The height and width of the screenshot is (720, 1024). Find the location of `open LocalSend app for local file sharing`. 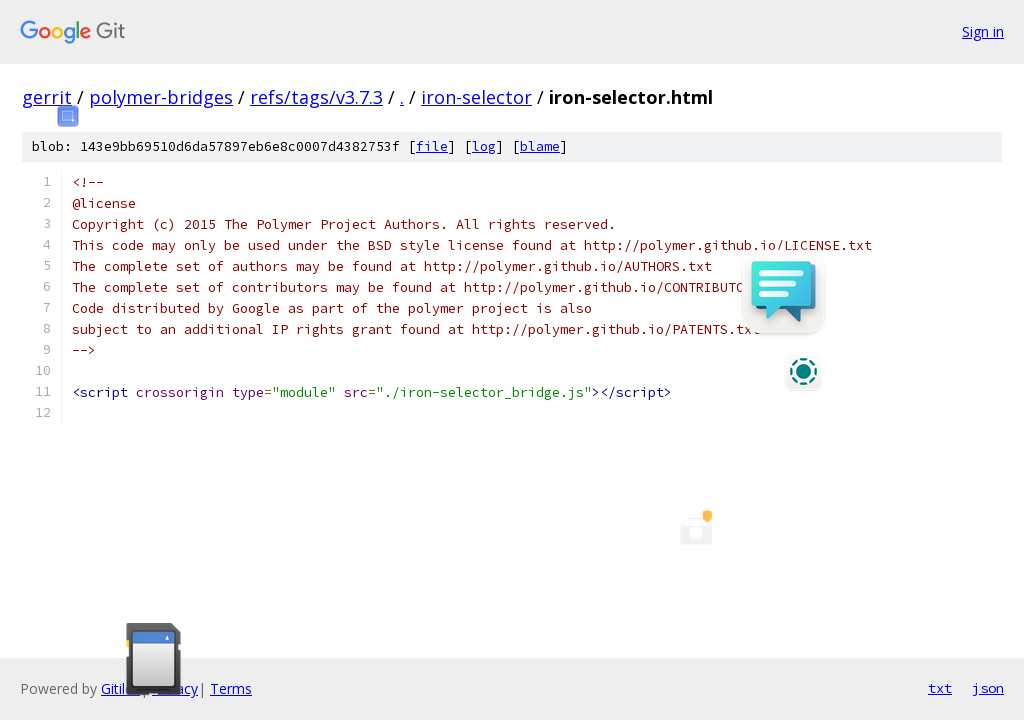

open LocalSend app for local file sharing is located at coordinates (803, 371).